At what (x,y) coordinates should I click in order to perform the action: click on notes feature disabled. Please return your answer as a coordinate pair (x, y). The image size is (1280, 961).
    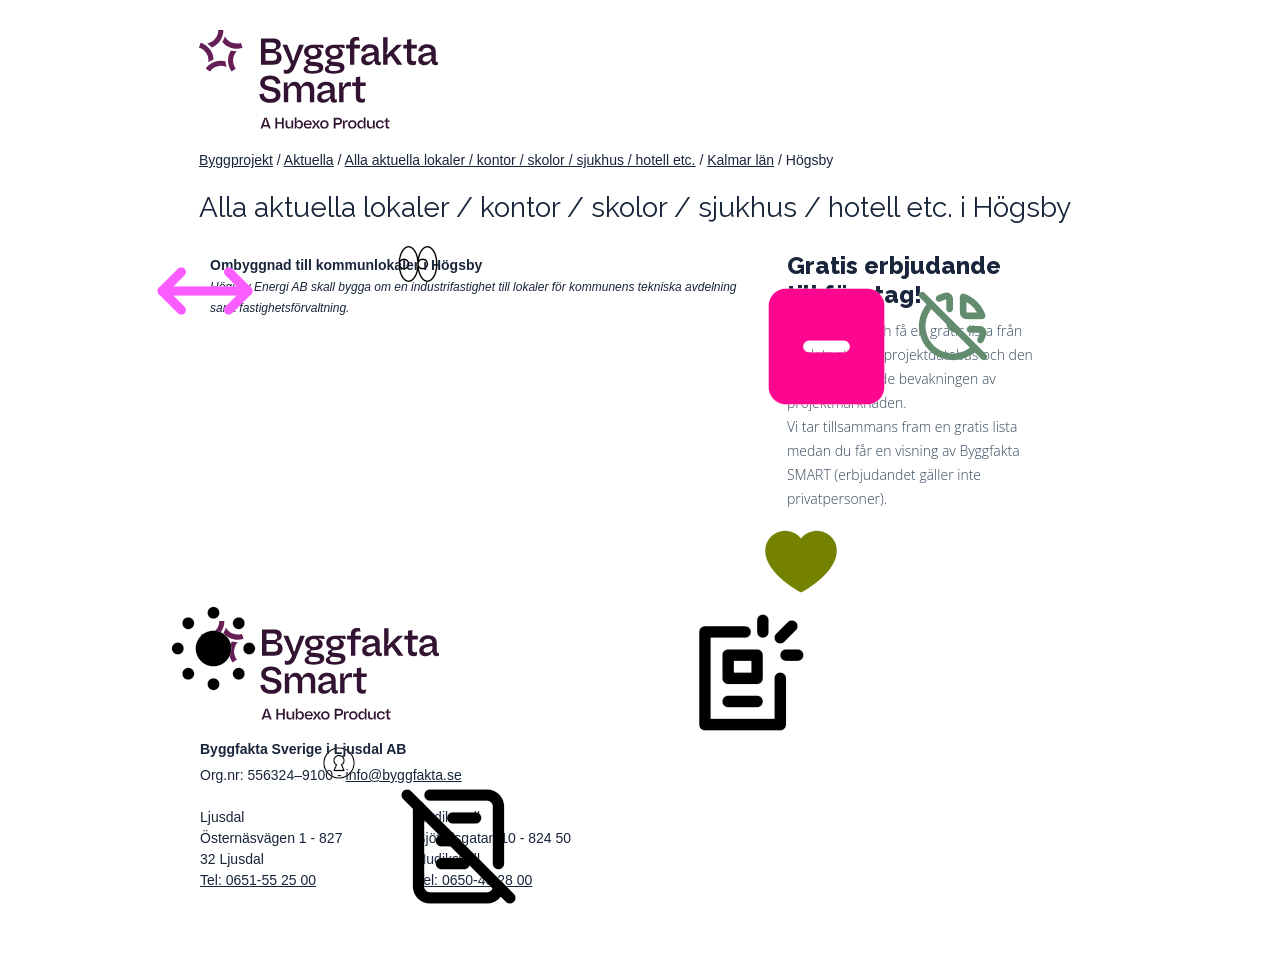
    Looking at the image, I should click on (458, 846).